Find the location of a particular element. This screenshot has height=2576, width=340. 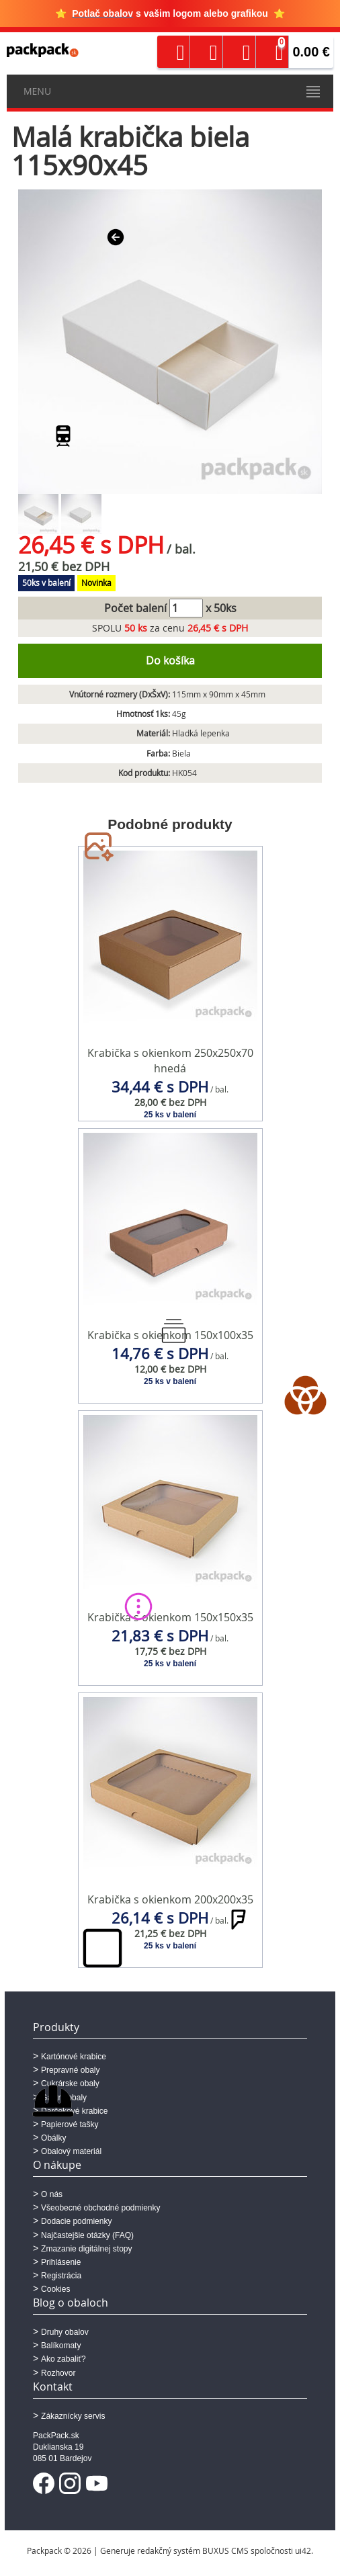

stop media playback is located at coordinates (102, 1948).